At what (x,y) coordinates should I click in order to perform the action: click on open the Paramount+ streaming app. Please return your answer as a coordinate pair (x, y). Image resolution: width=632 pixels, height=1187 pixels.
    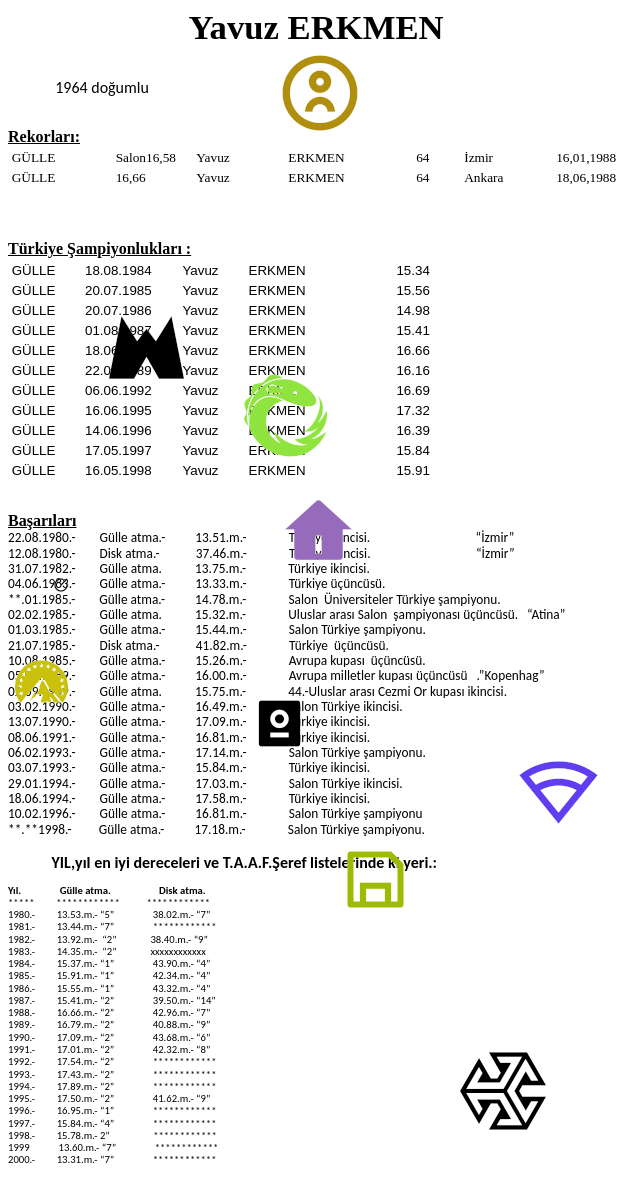
    Looking at the image, I should click on (41, 681).